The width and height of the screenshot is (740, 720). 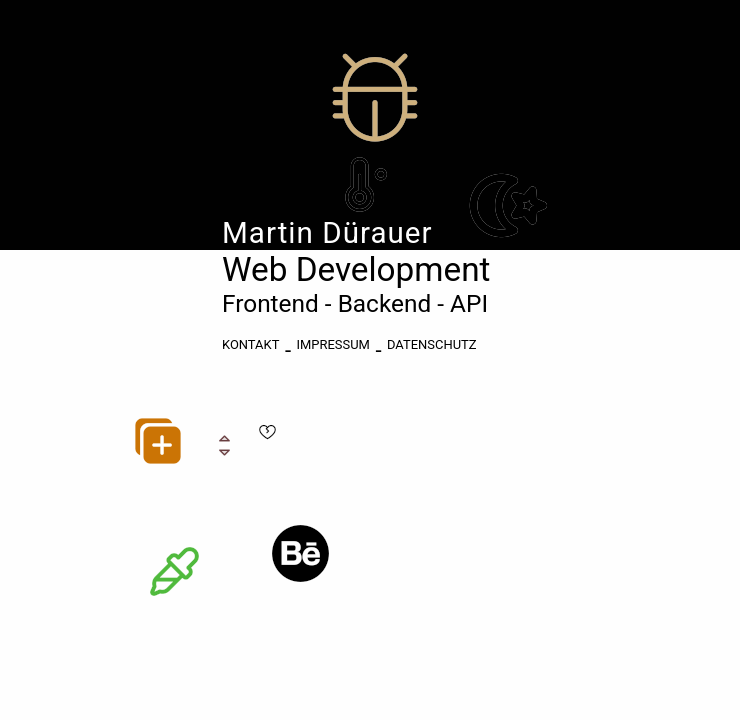 What do you see at coordinates (267, 431) in the screenshot?
I see `remove from favorites` at bounding box center [267, 431].